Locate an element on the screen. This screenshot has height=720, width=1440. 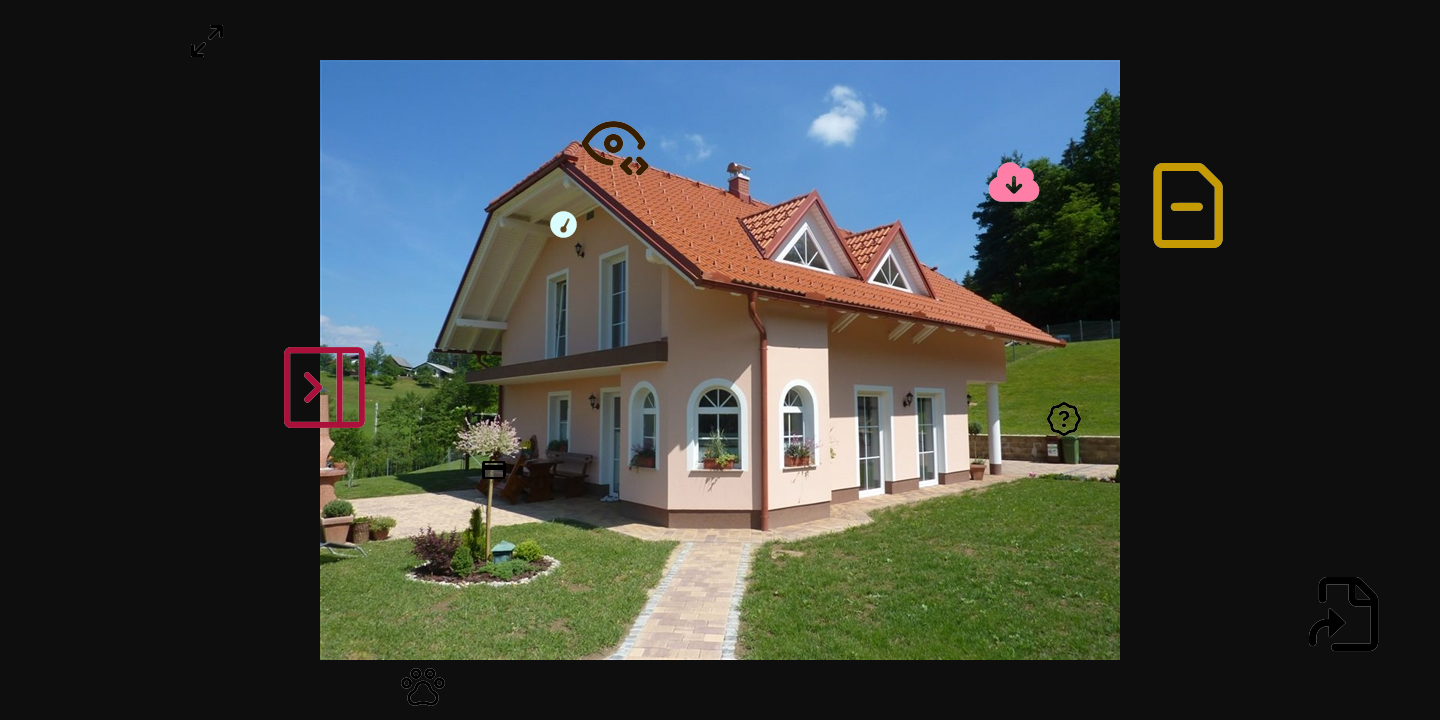
view source code or inspect element is located at coordinates (613, 143).